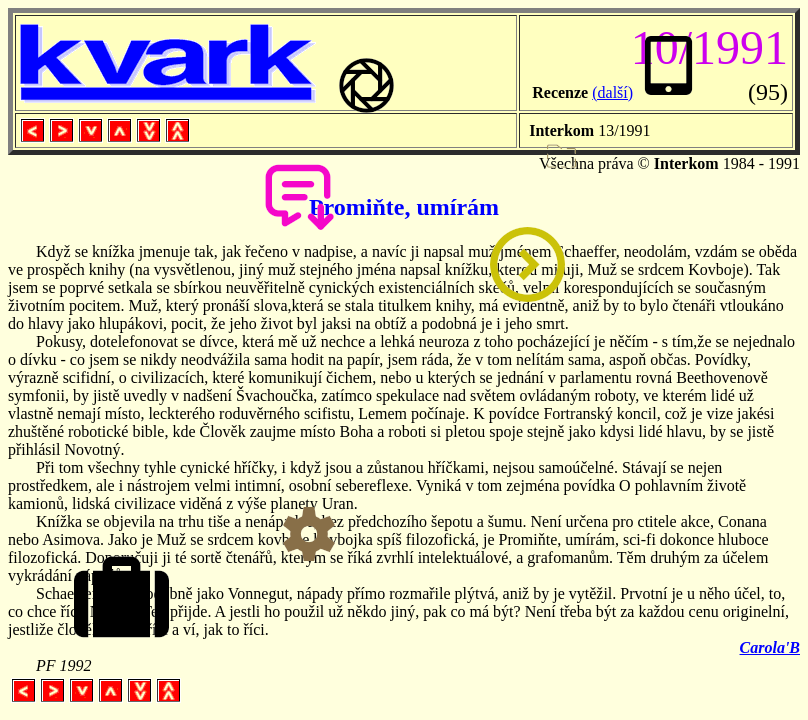 The image size is (808, 720). Describe the element at coordinates (561, 155) in the screenshot. I see `empty or placeholder folder` at that location.